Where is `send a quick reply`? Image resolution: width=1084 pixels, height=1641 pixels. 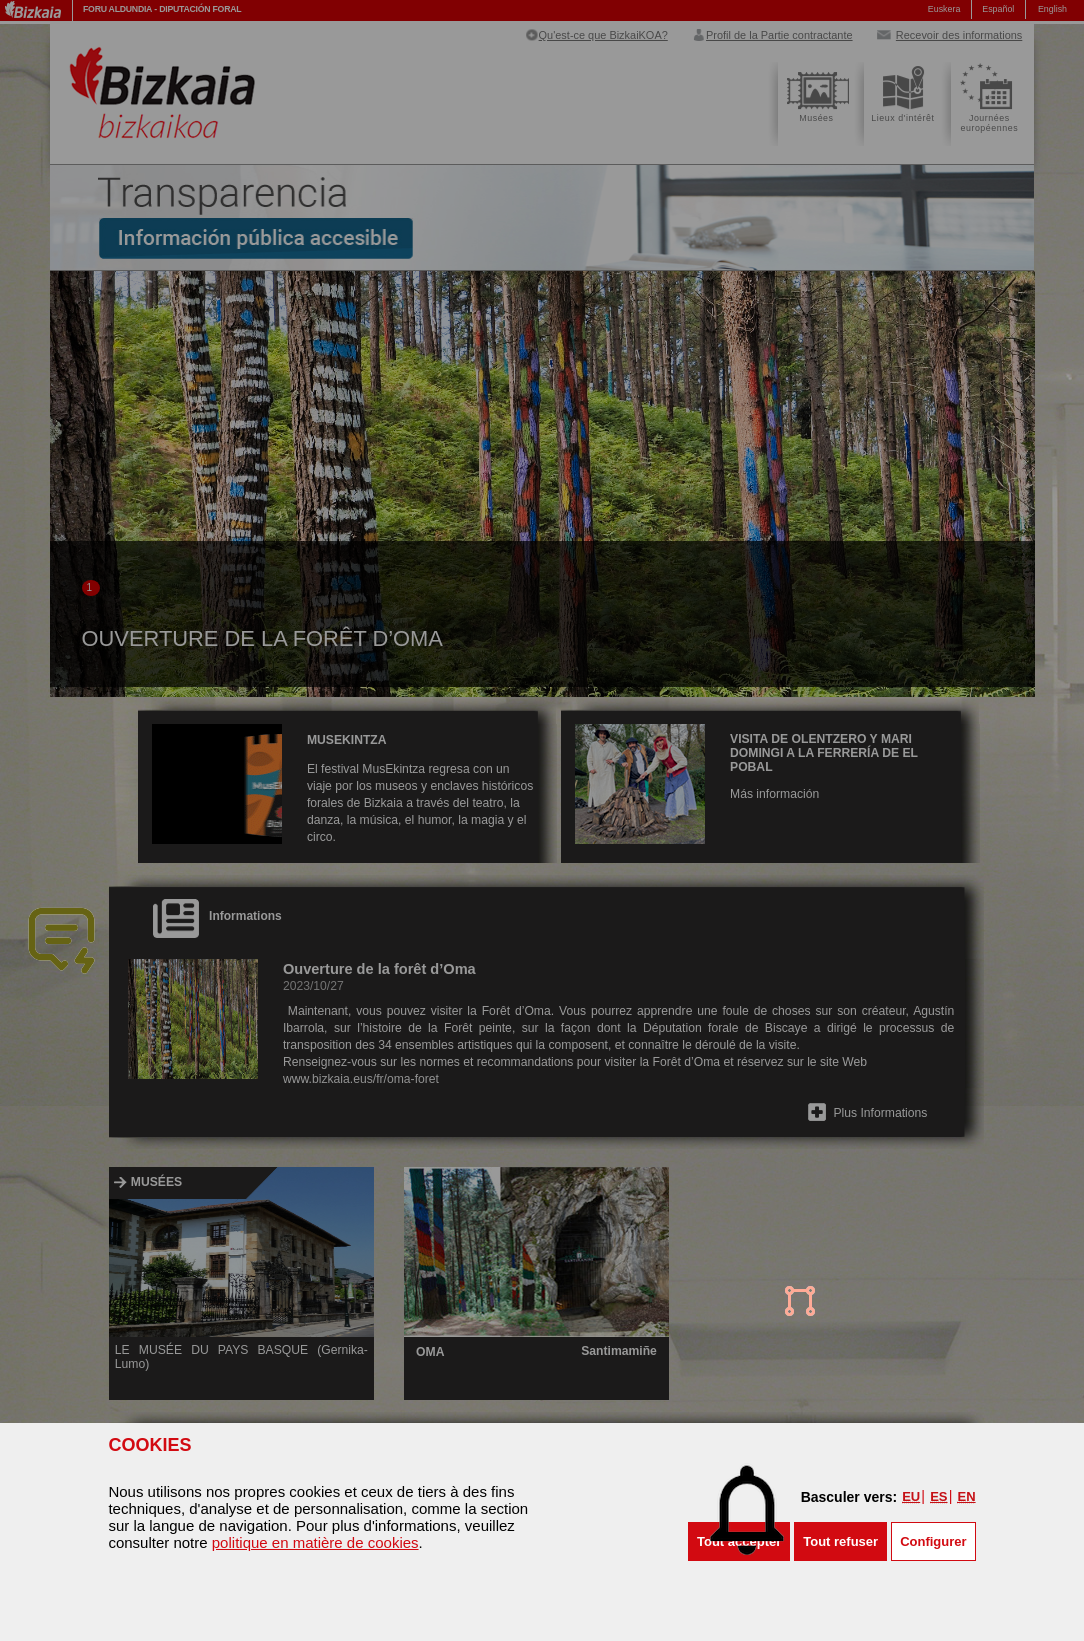
send a quick reply is located at coordinates (61, 937).